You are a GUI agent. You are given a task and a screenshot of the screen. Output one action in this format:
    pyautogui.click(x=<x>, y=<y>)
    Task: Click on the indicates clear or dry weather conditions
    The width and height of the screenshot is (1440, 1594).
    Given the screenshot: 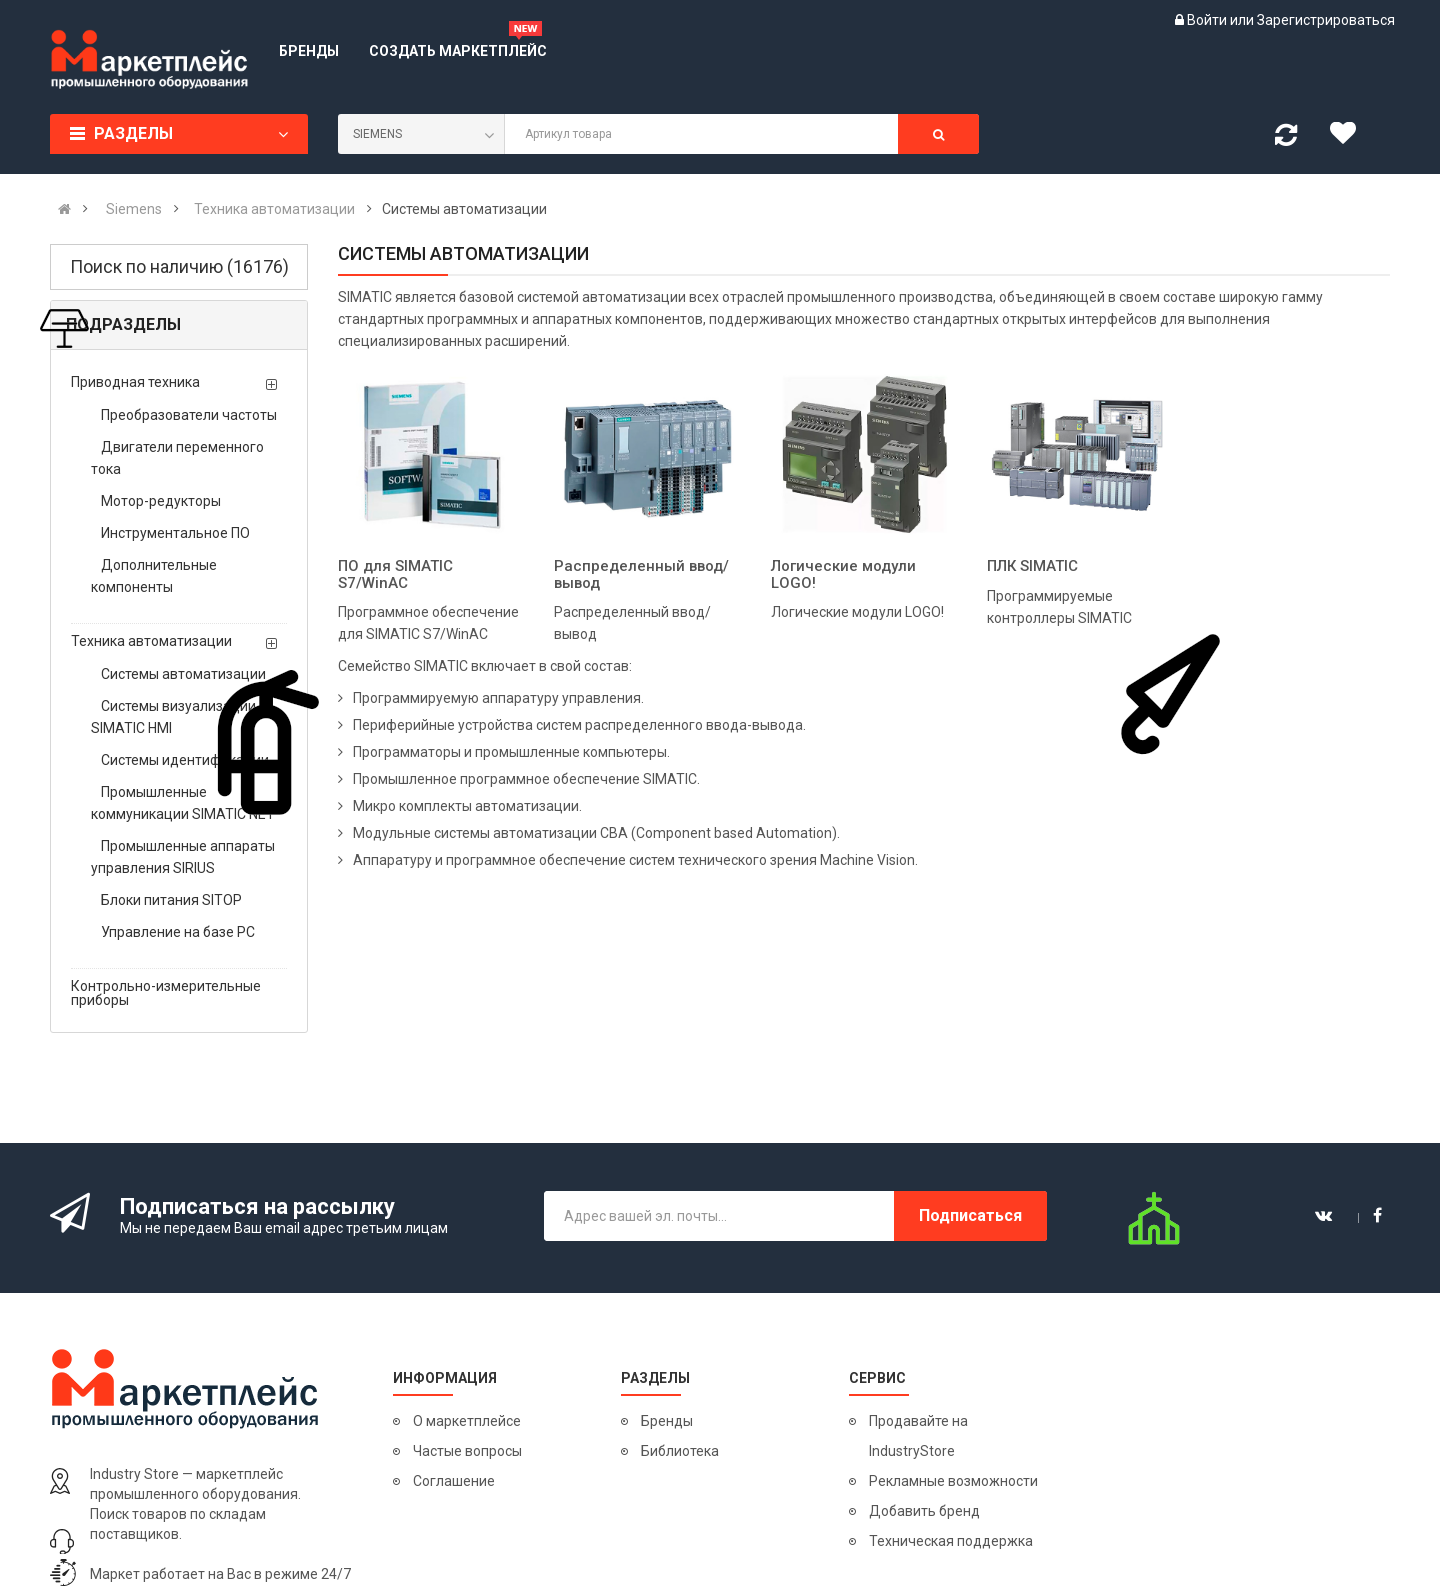 What is the action you would take?
    pyautogui.click(x=1170, y=690)
    